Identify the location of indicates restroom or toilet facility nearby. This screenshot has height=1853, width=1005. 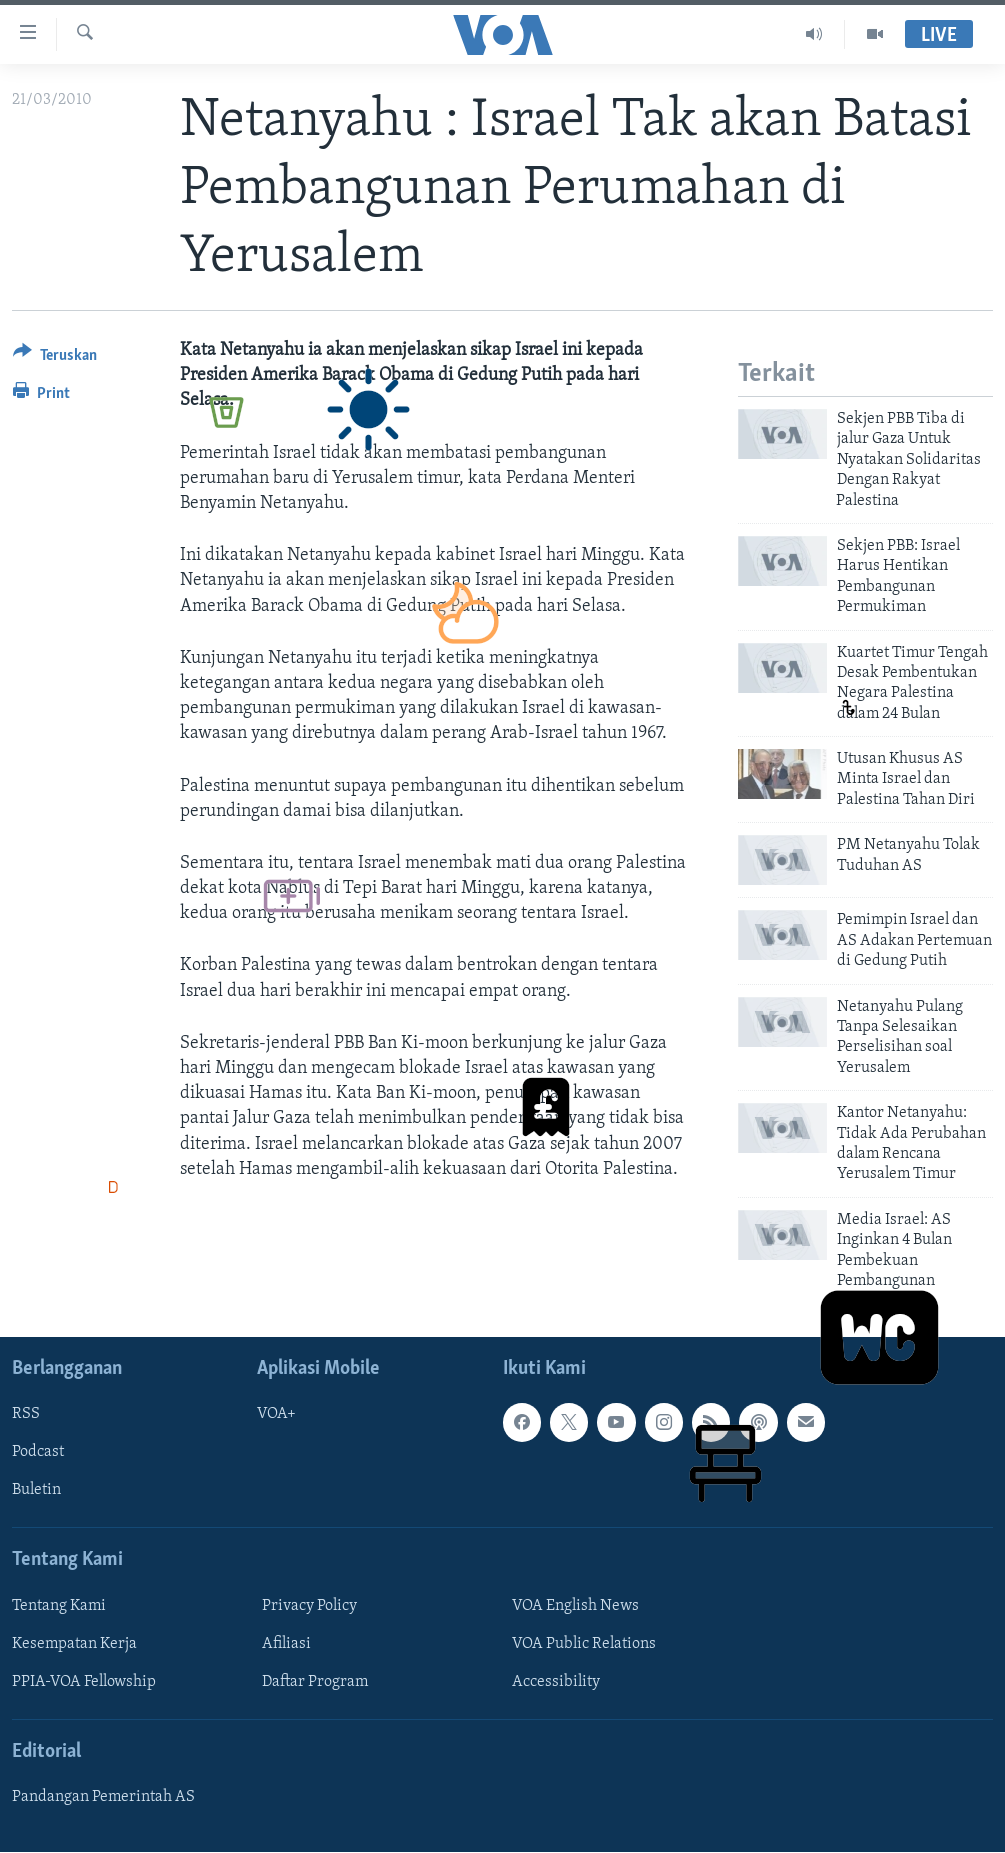
(879, 1337).